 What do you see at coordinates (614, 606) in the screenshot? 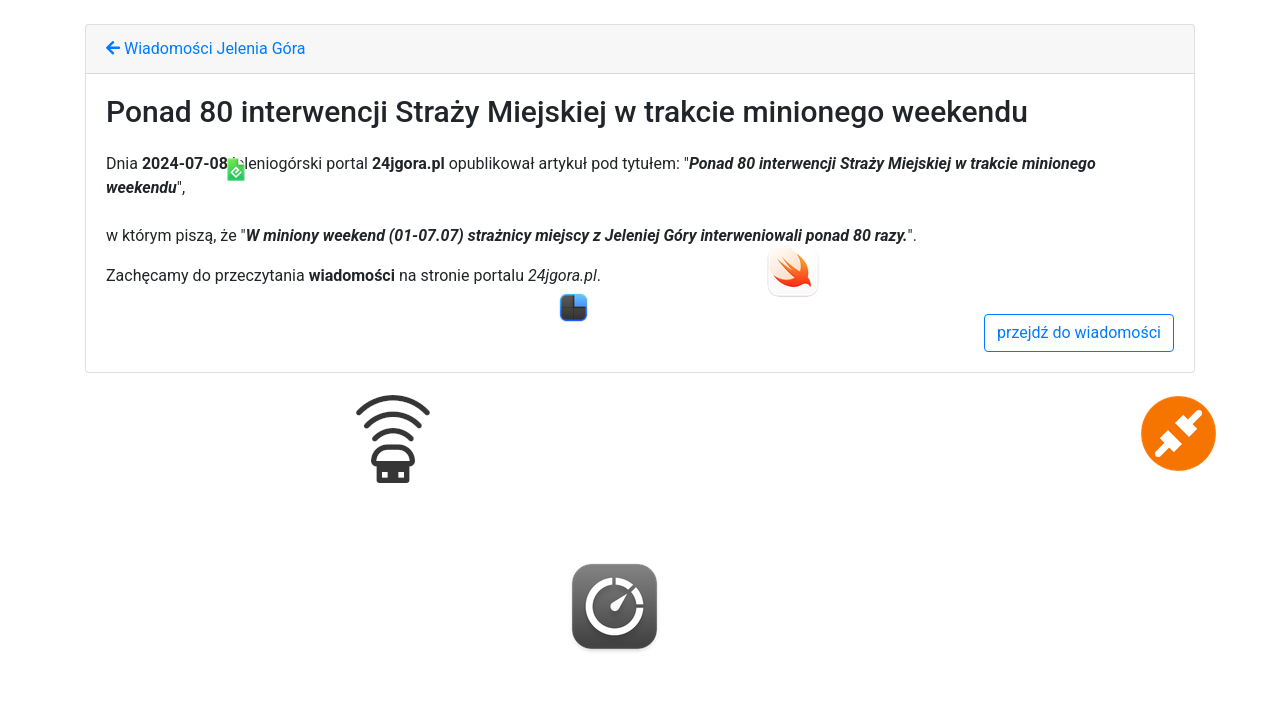
I see `open stacer system optimizer` at bounding box center [614, 606].